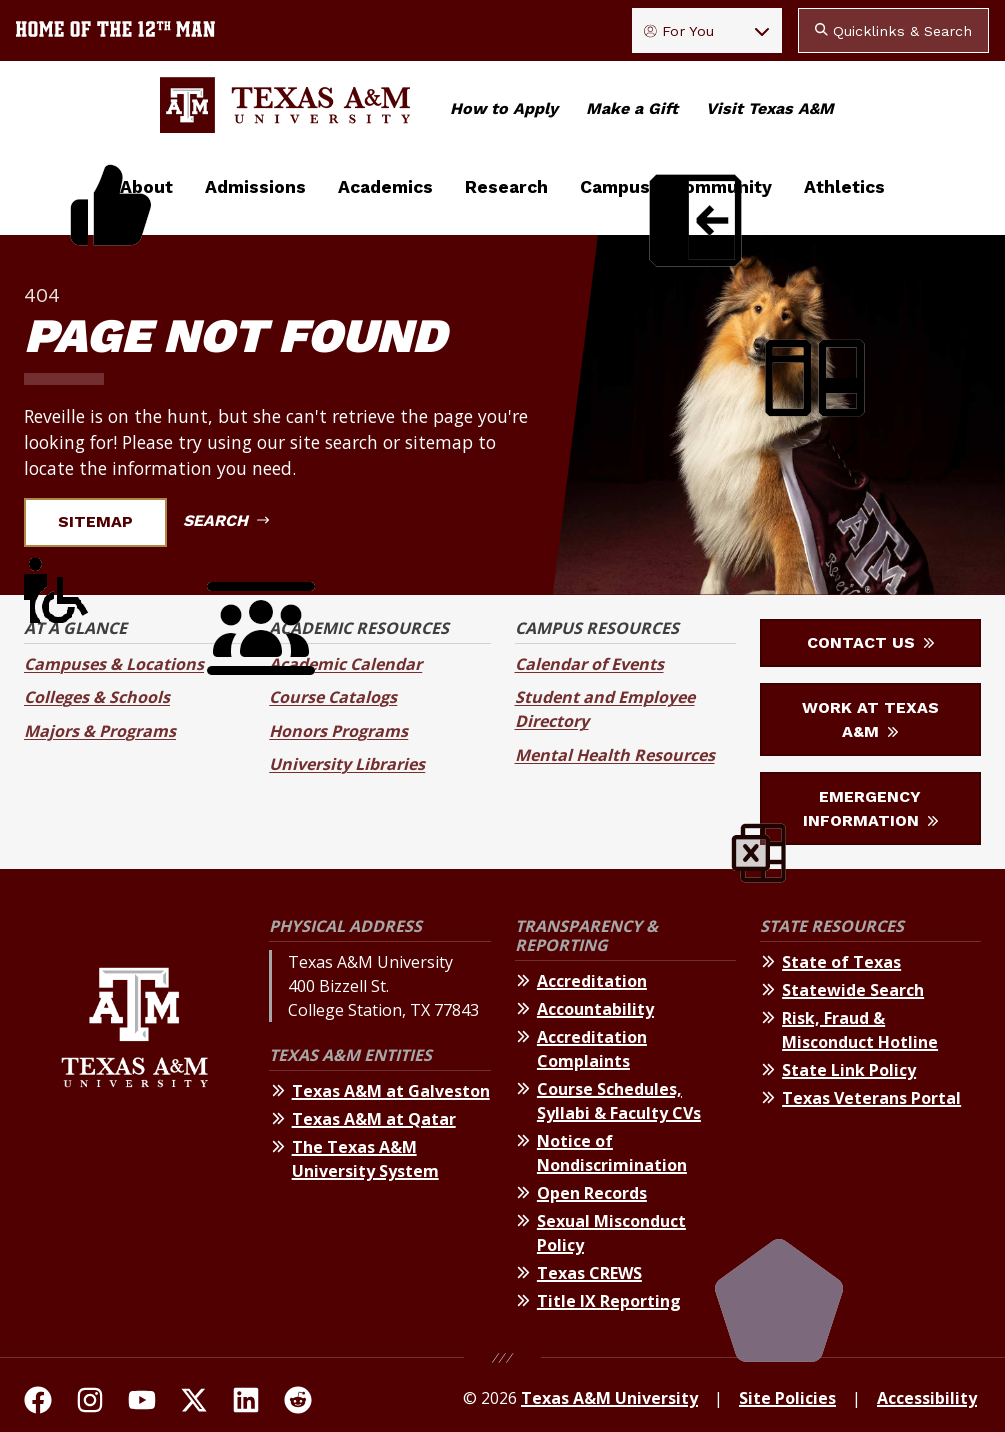 Image resolution: width=1005 pixels, height=1432 pixels. I want to click on dock sidebar to the left side of the editor, so click(695, 220).